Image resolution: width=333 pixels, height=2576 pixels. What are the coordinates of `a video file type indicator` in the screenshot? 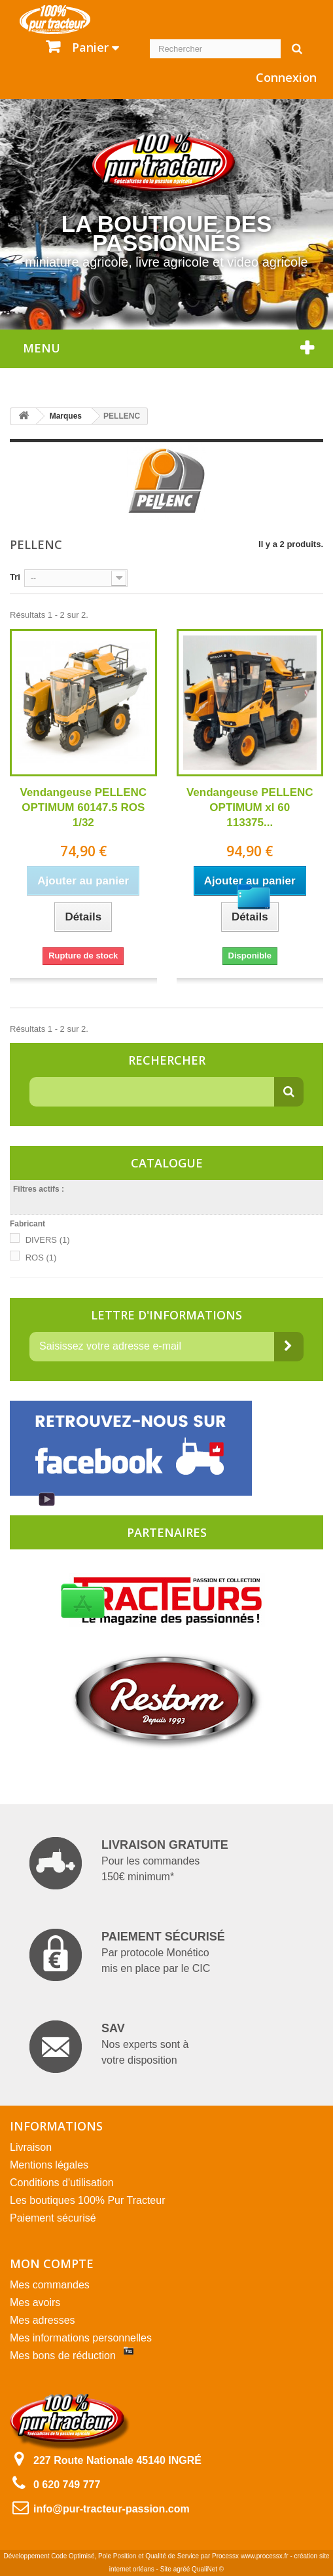 It's located at (46, 1498).